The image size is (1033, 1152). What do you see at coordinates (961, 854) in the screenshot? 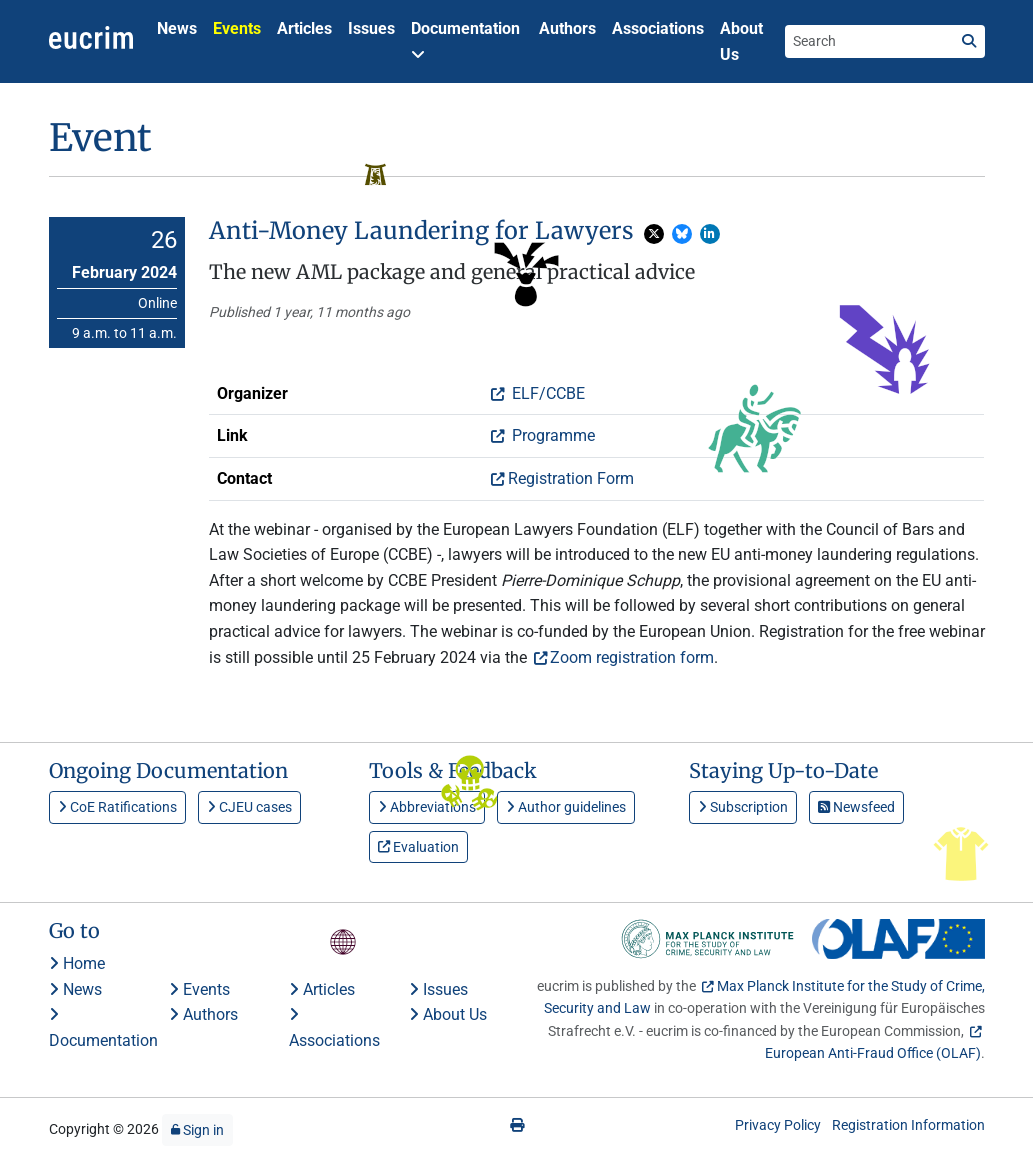
I see `browse clothing or apparel category` at bounding box center [961, 854].